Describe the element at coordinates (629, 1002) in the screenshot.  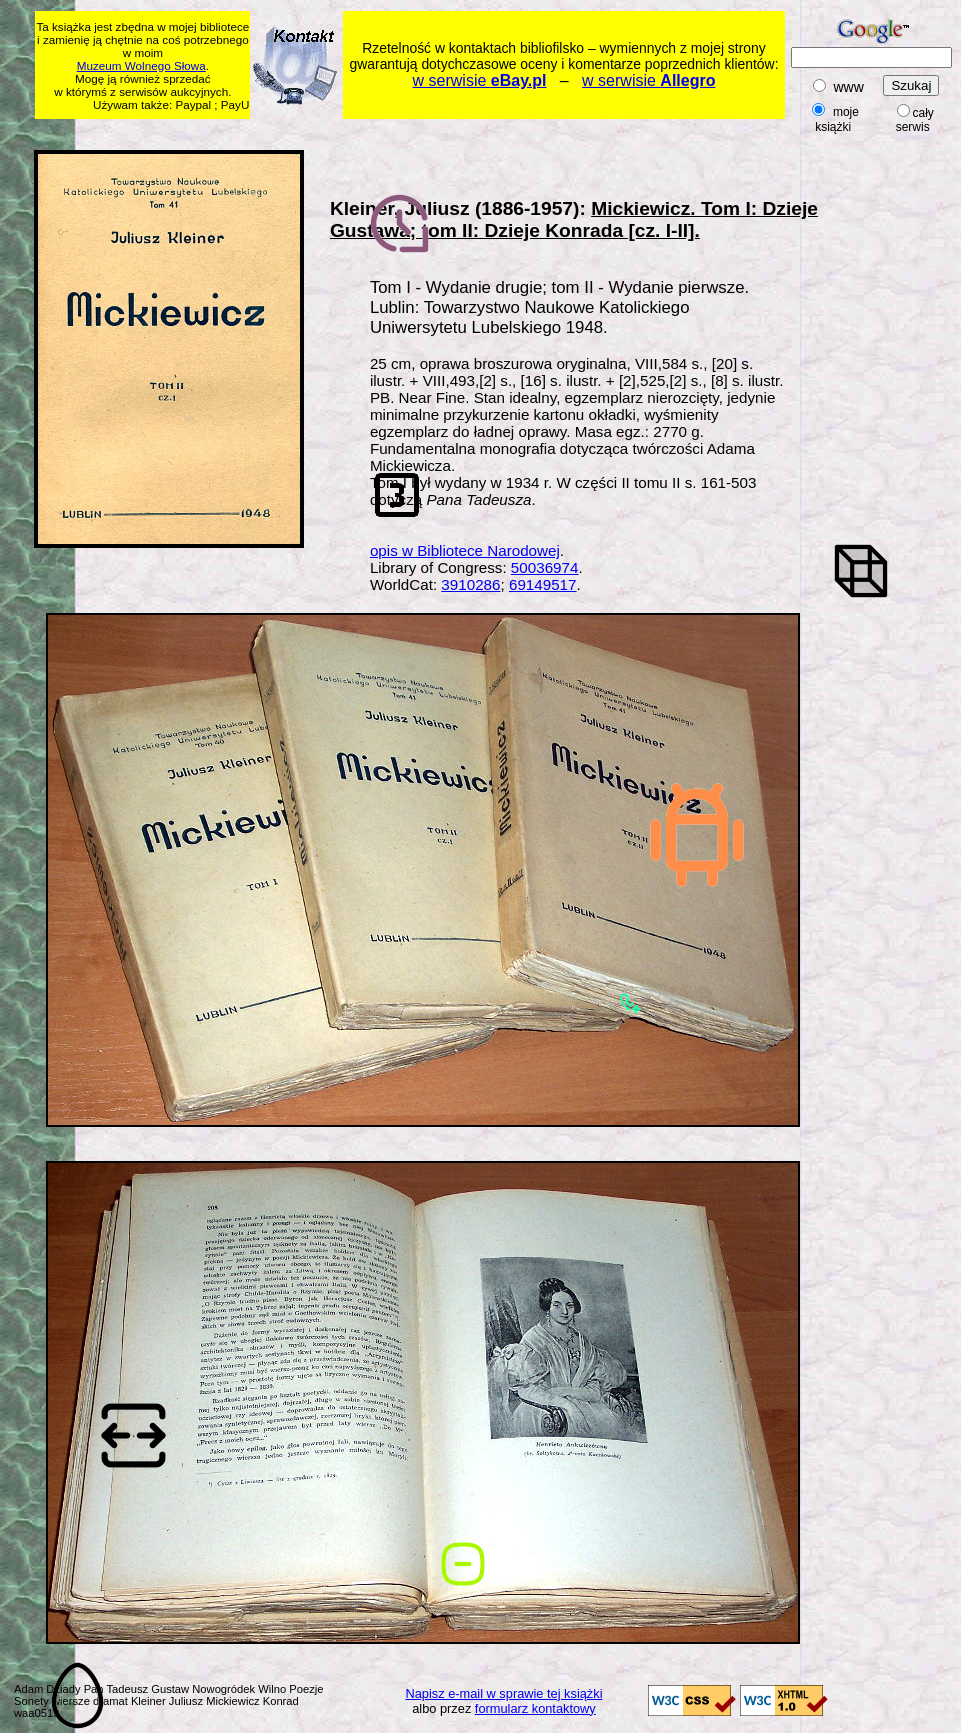
I see `AI-powered calling or smart call features` at that location.